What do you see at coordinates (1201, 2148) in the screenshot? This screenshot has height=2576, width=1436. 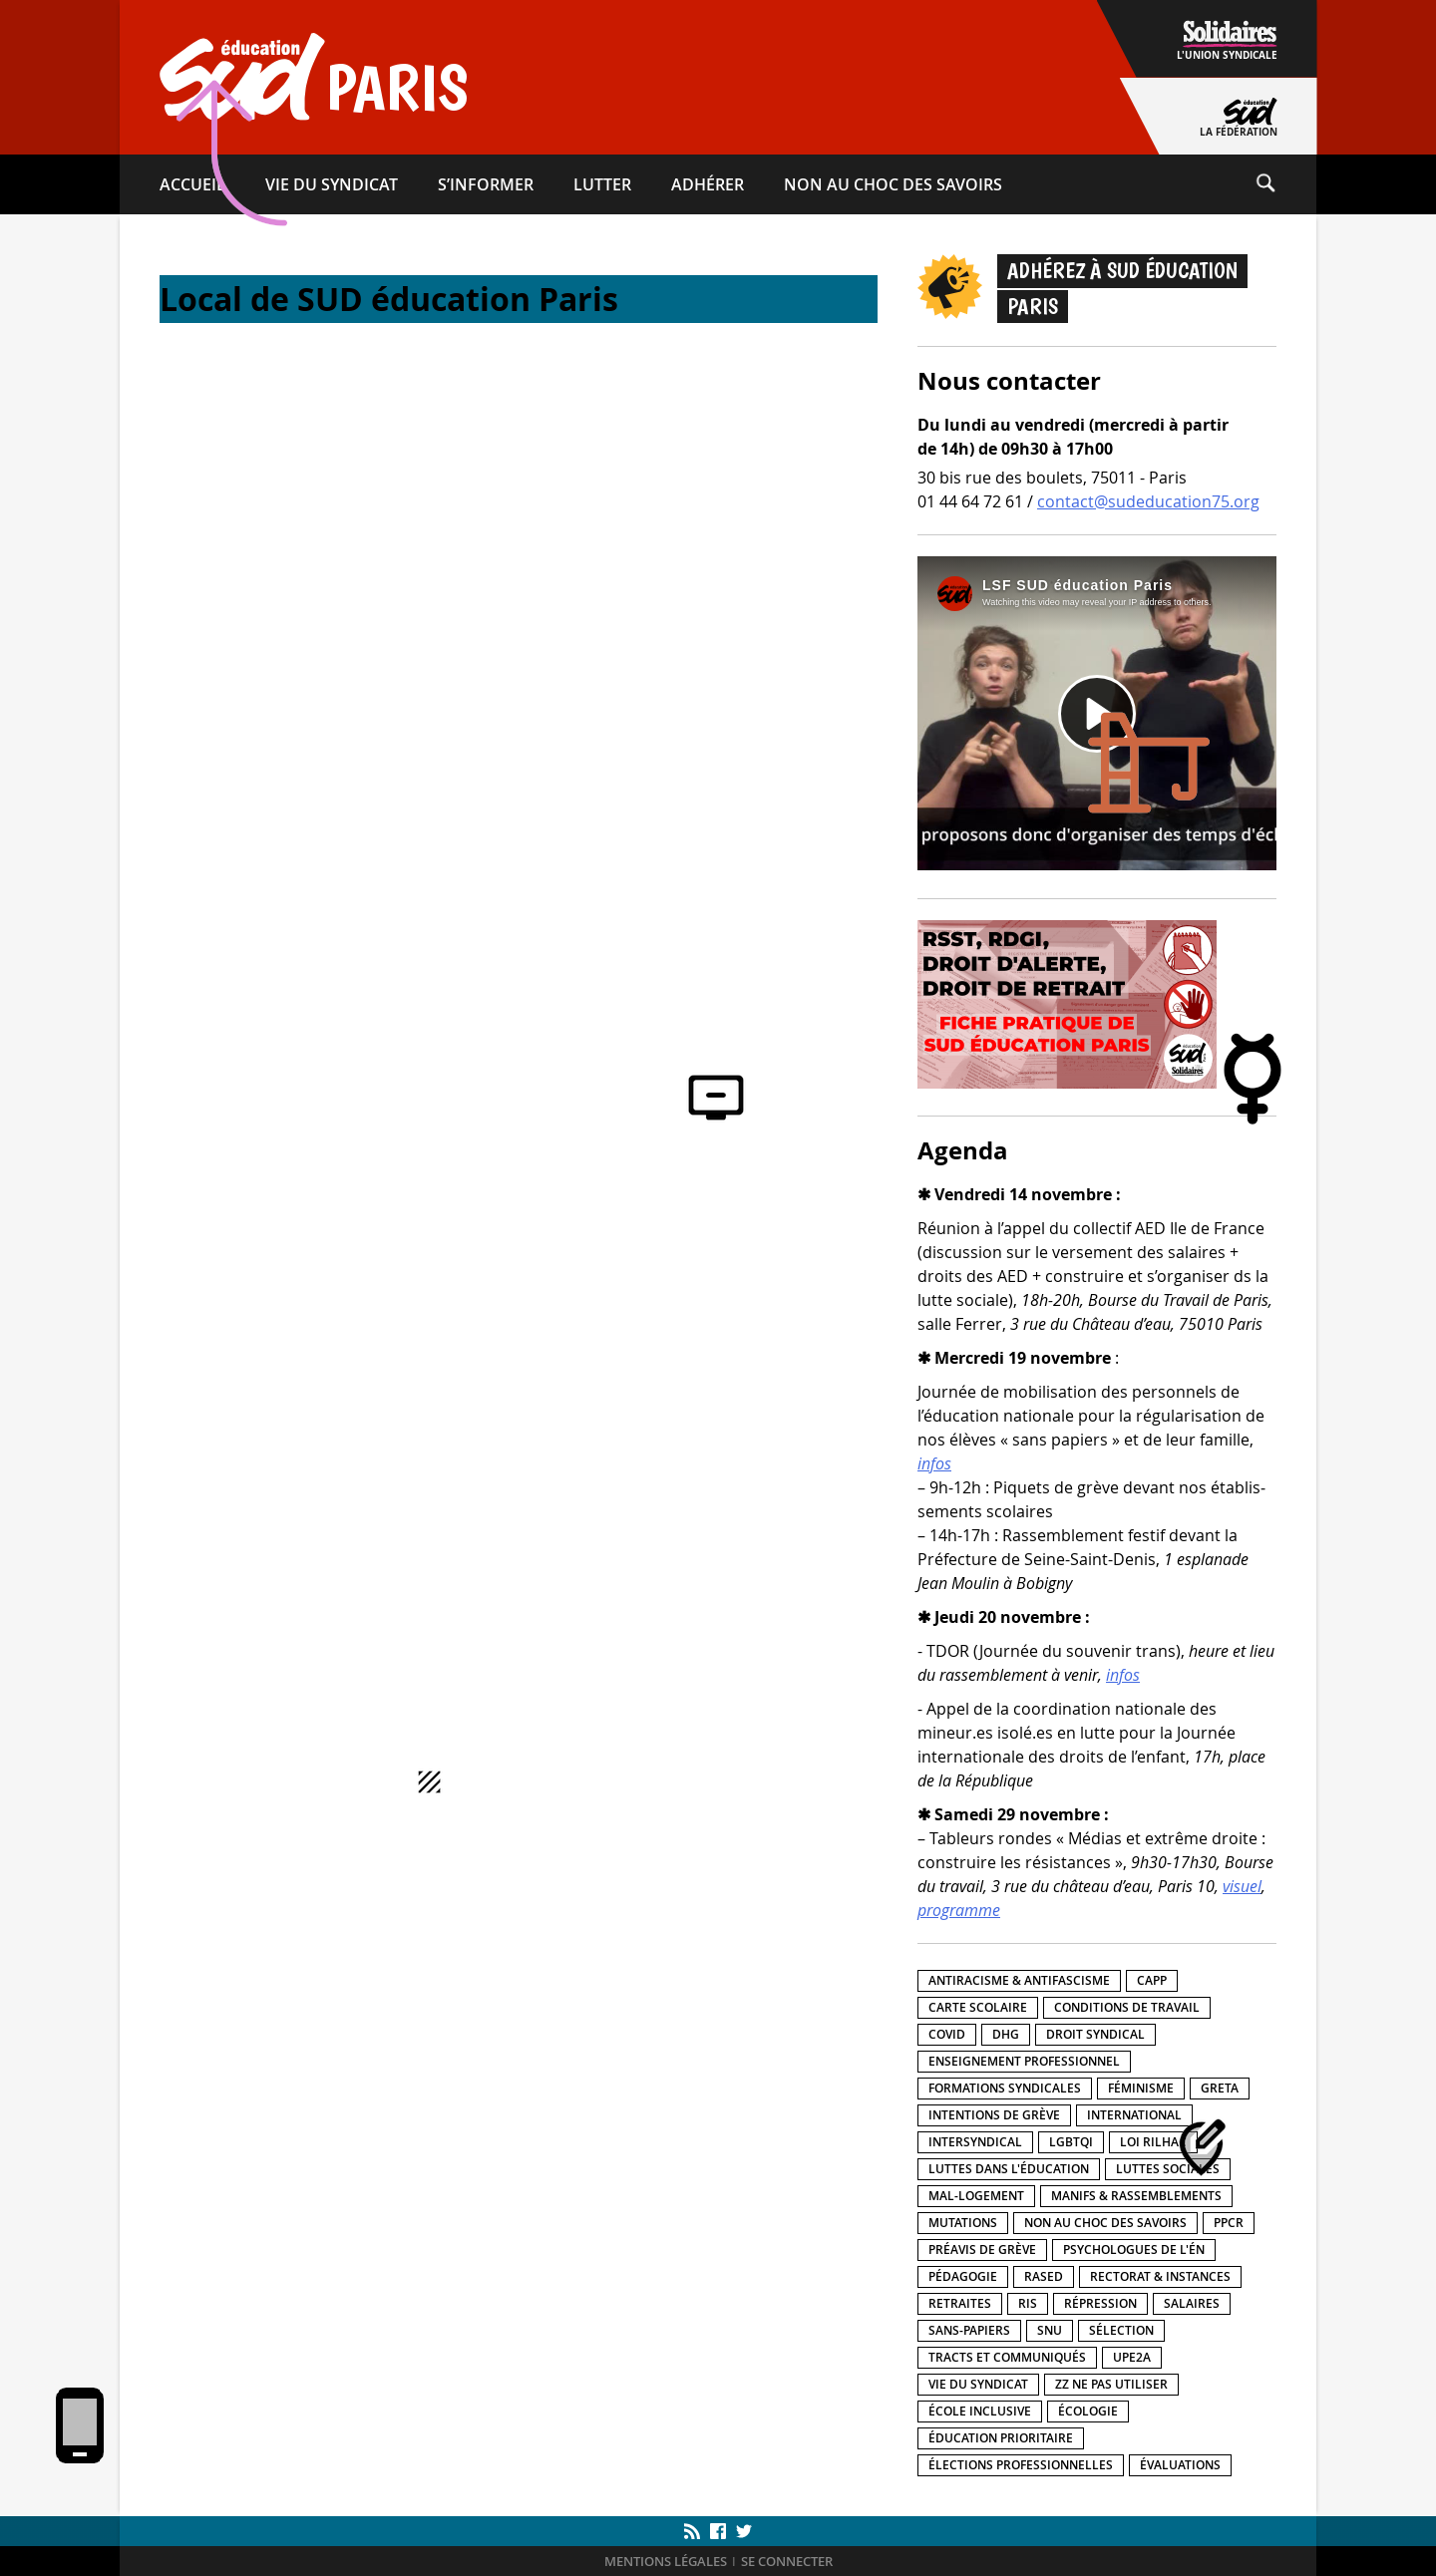 I see `edit a saved location` at bounding box center [1201, 2148].